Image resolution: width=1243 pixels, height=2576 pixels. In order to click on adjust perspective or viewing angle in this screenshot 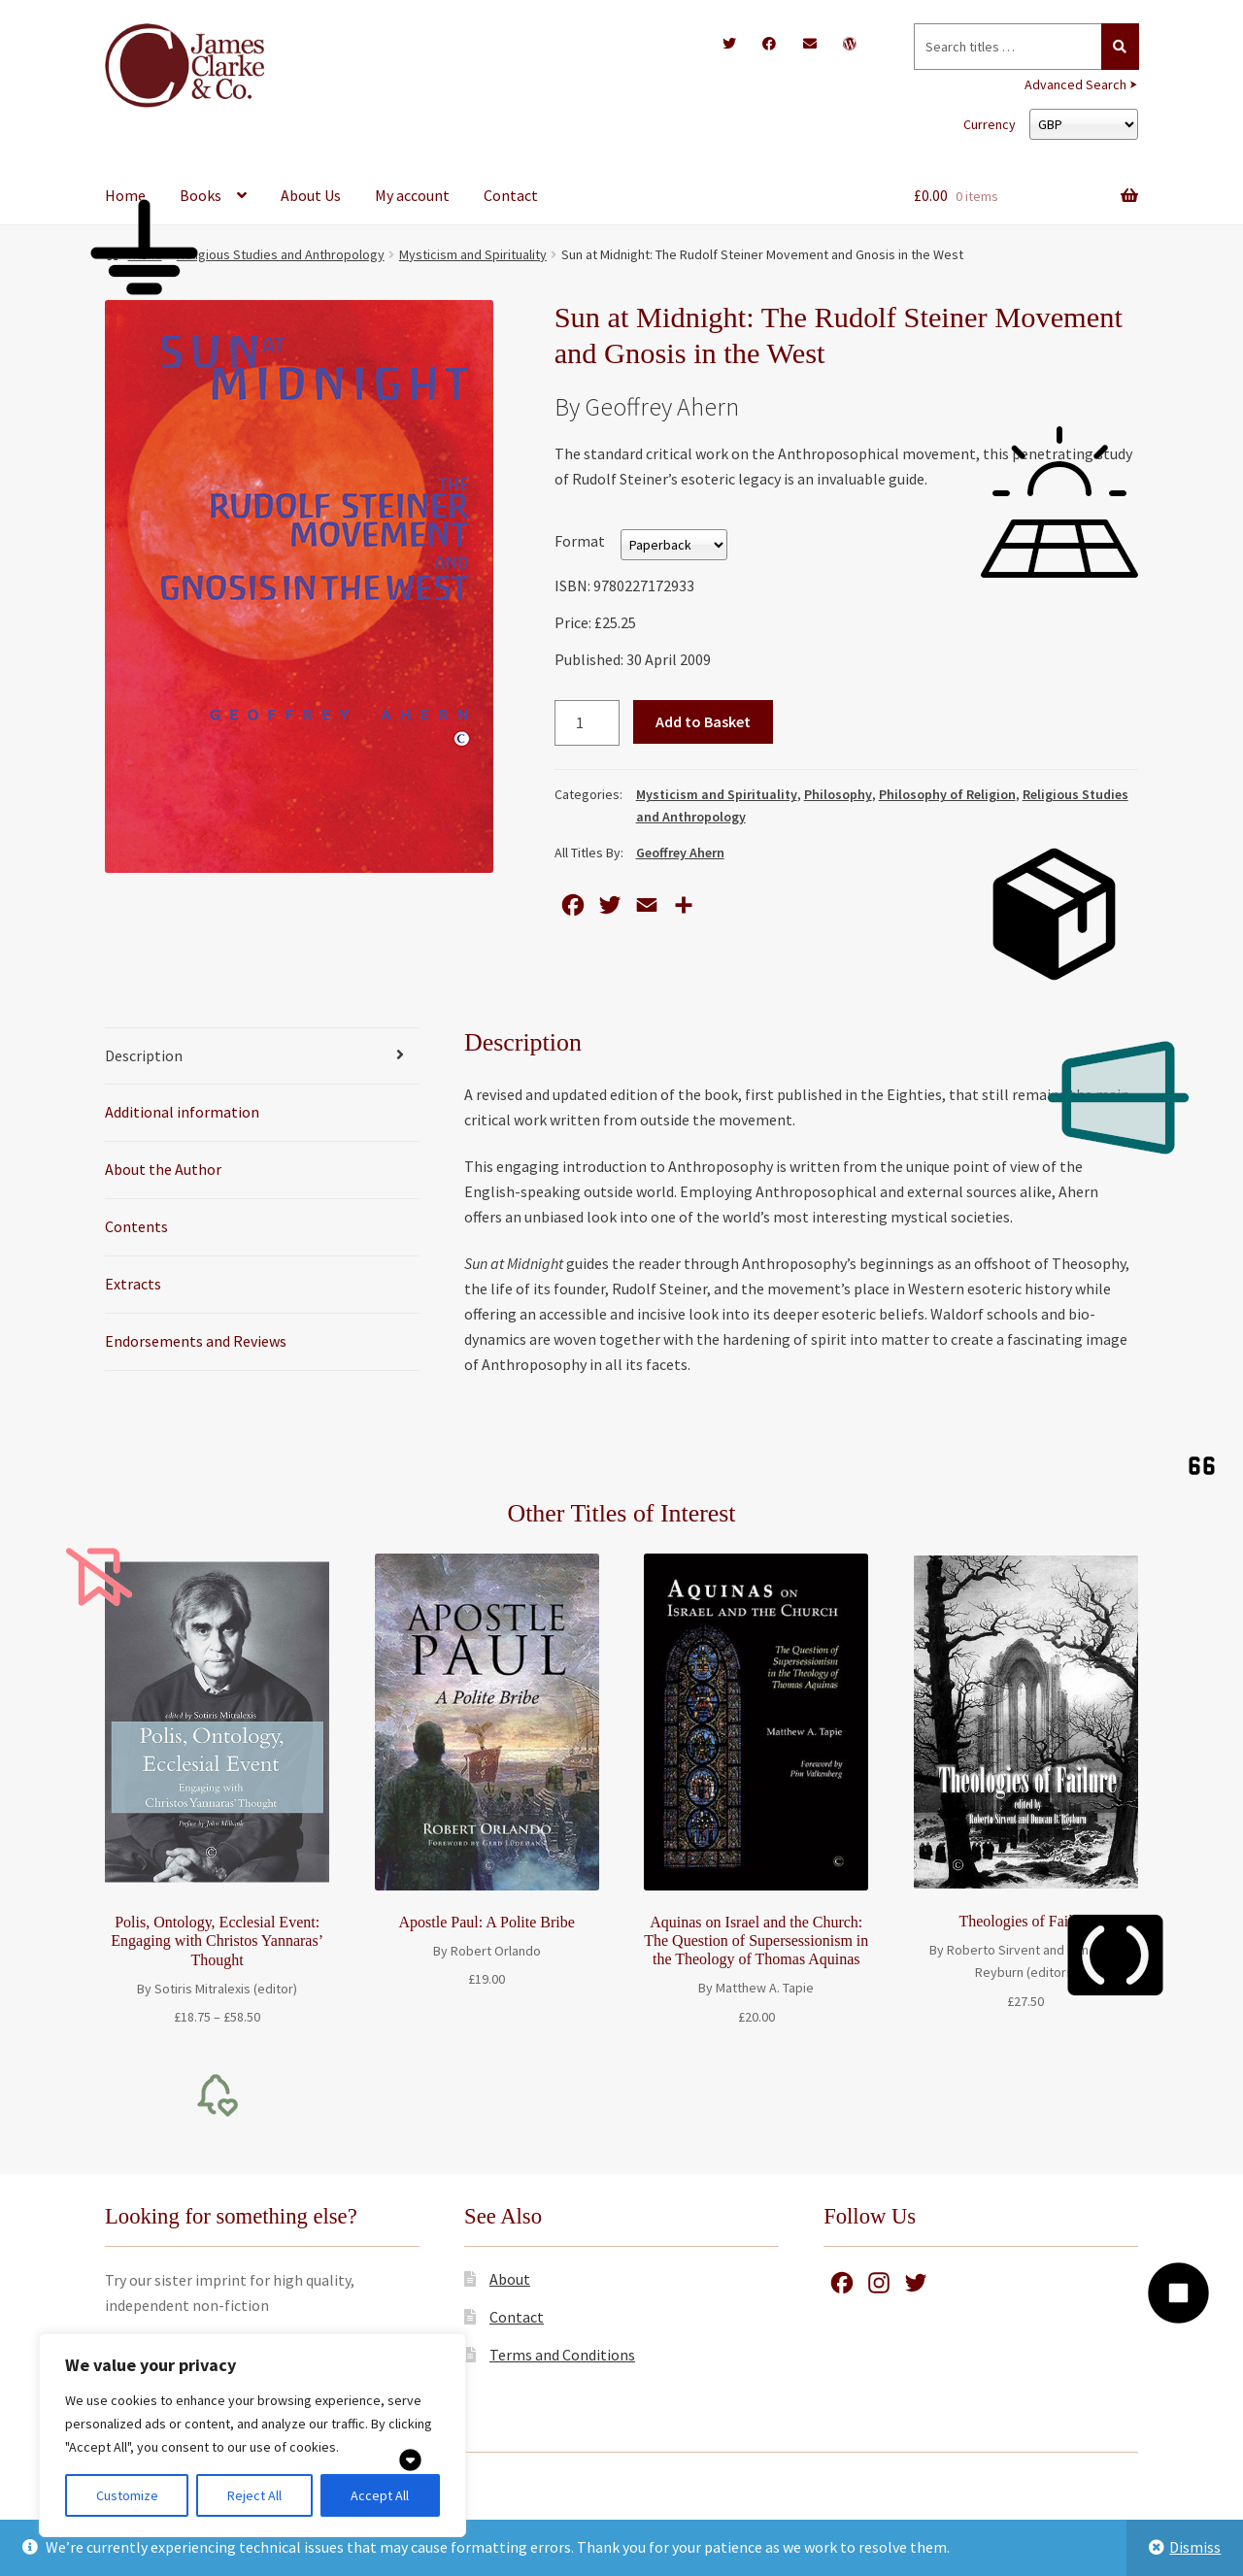, I will do `click(1118, 1097)`.